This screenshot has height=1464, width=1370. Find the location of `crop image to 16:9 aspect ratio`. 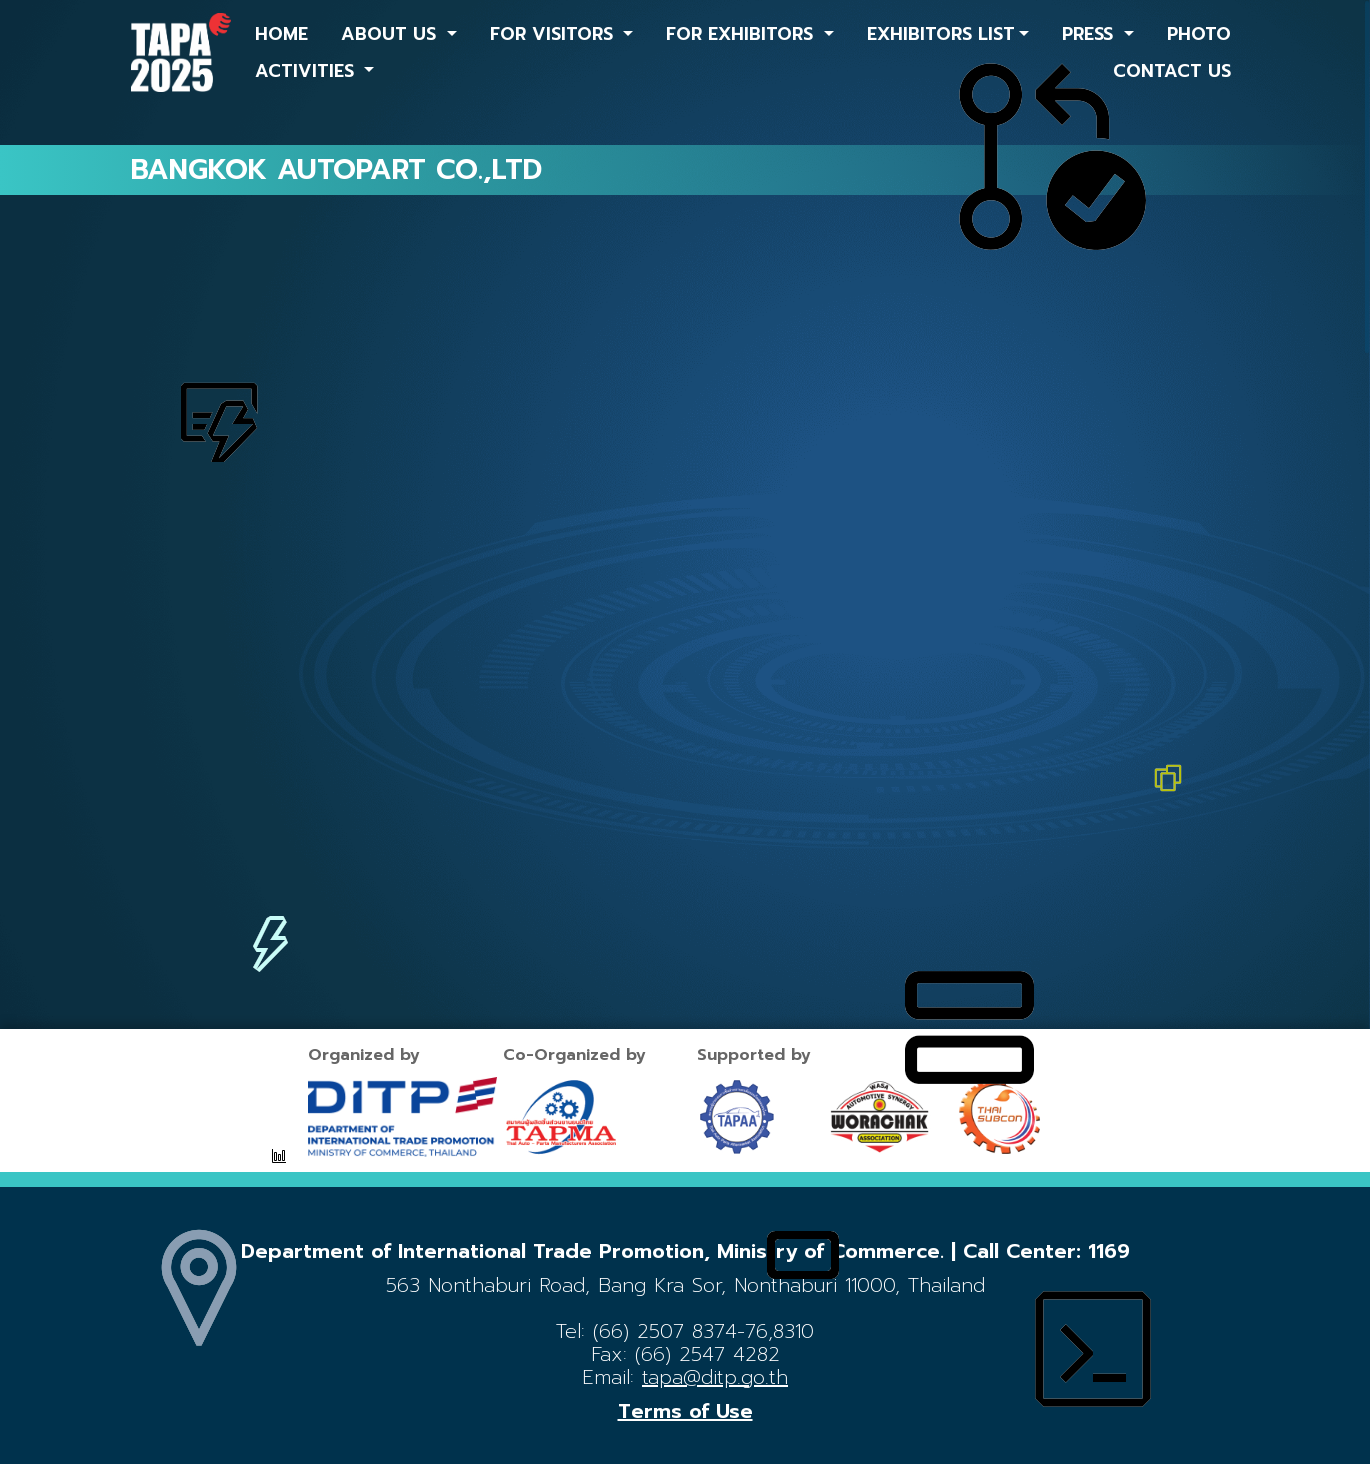

crop image to 16:9 aspect ratio is located at coordinates (803, 1255).